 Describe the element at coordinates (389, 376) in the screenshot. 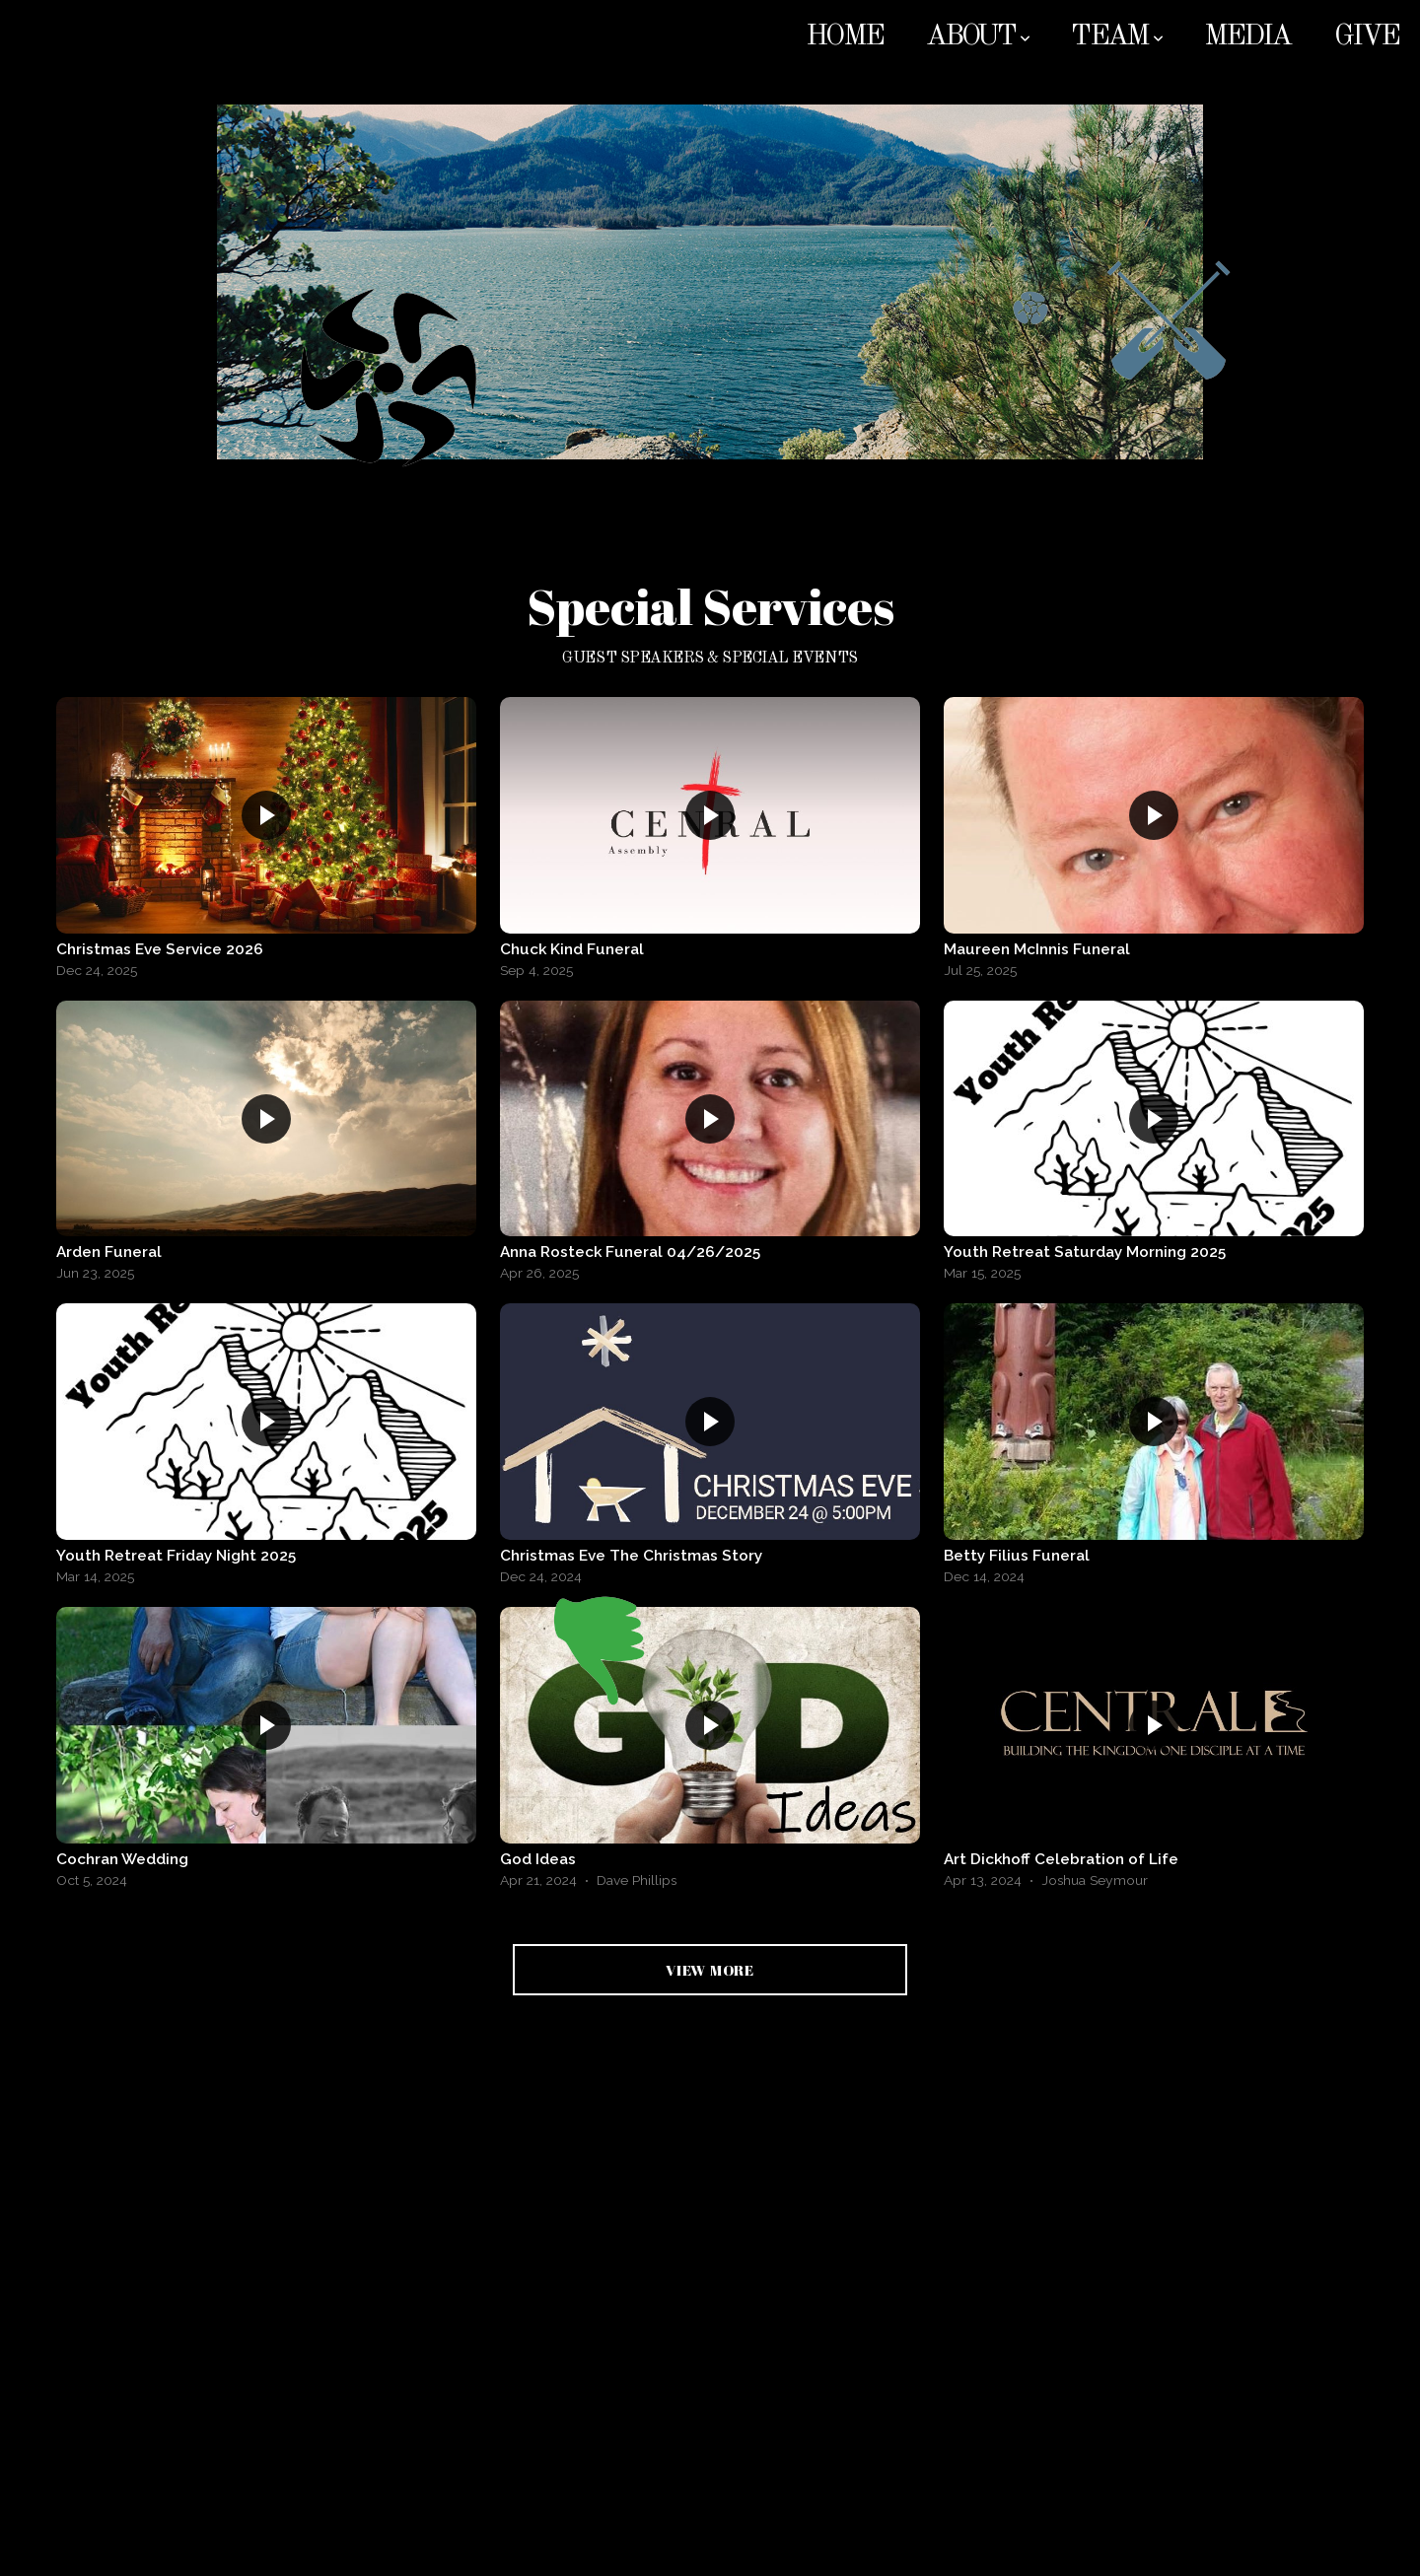

I see `indicates a spinning or rotating action` at that location.